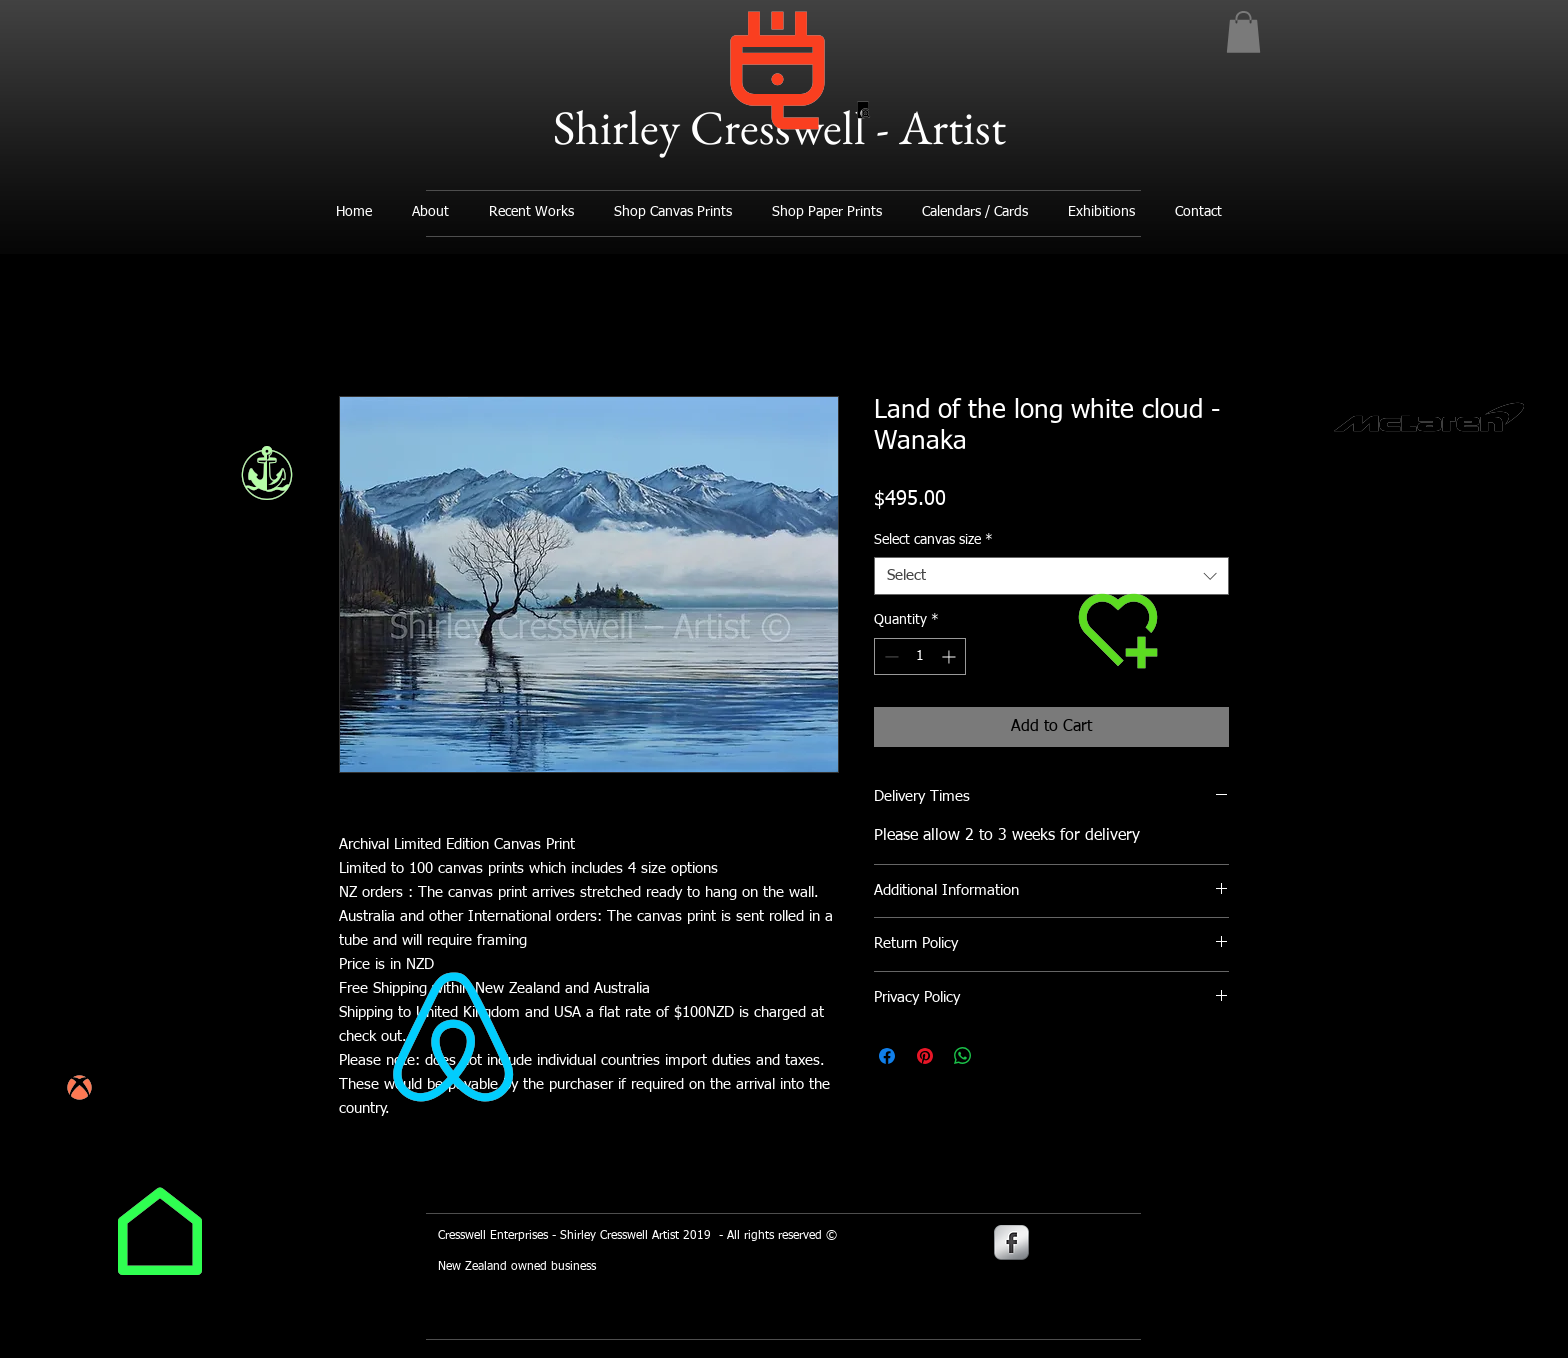  What do you see at coordinates (1118, 629) in the screenshot?
I see `add to favorites` at bounding box center [1118, 629].